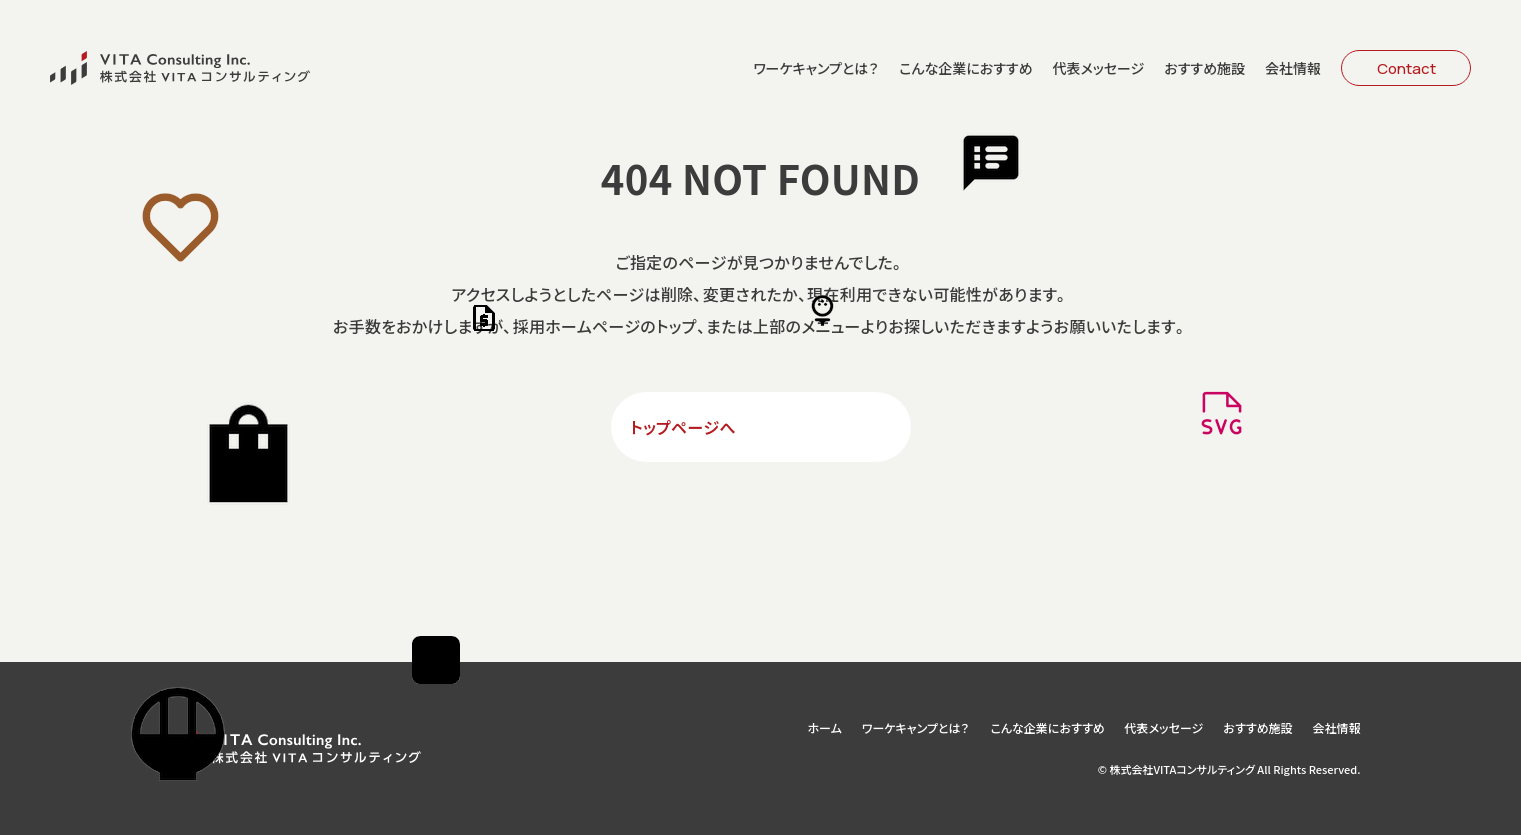 The width and height of the screenshot is (1521, 835). I want to click on request a price quote or estimate, so click(484, 318).